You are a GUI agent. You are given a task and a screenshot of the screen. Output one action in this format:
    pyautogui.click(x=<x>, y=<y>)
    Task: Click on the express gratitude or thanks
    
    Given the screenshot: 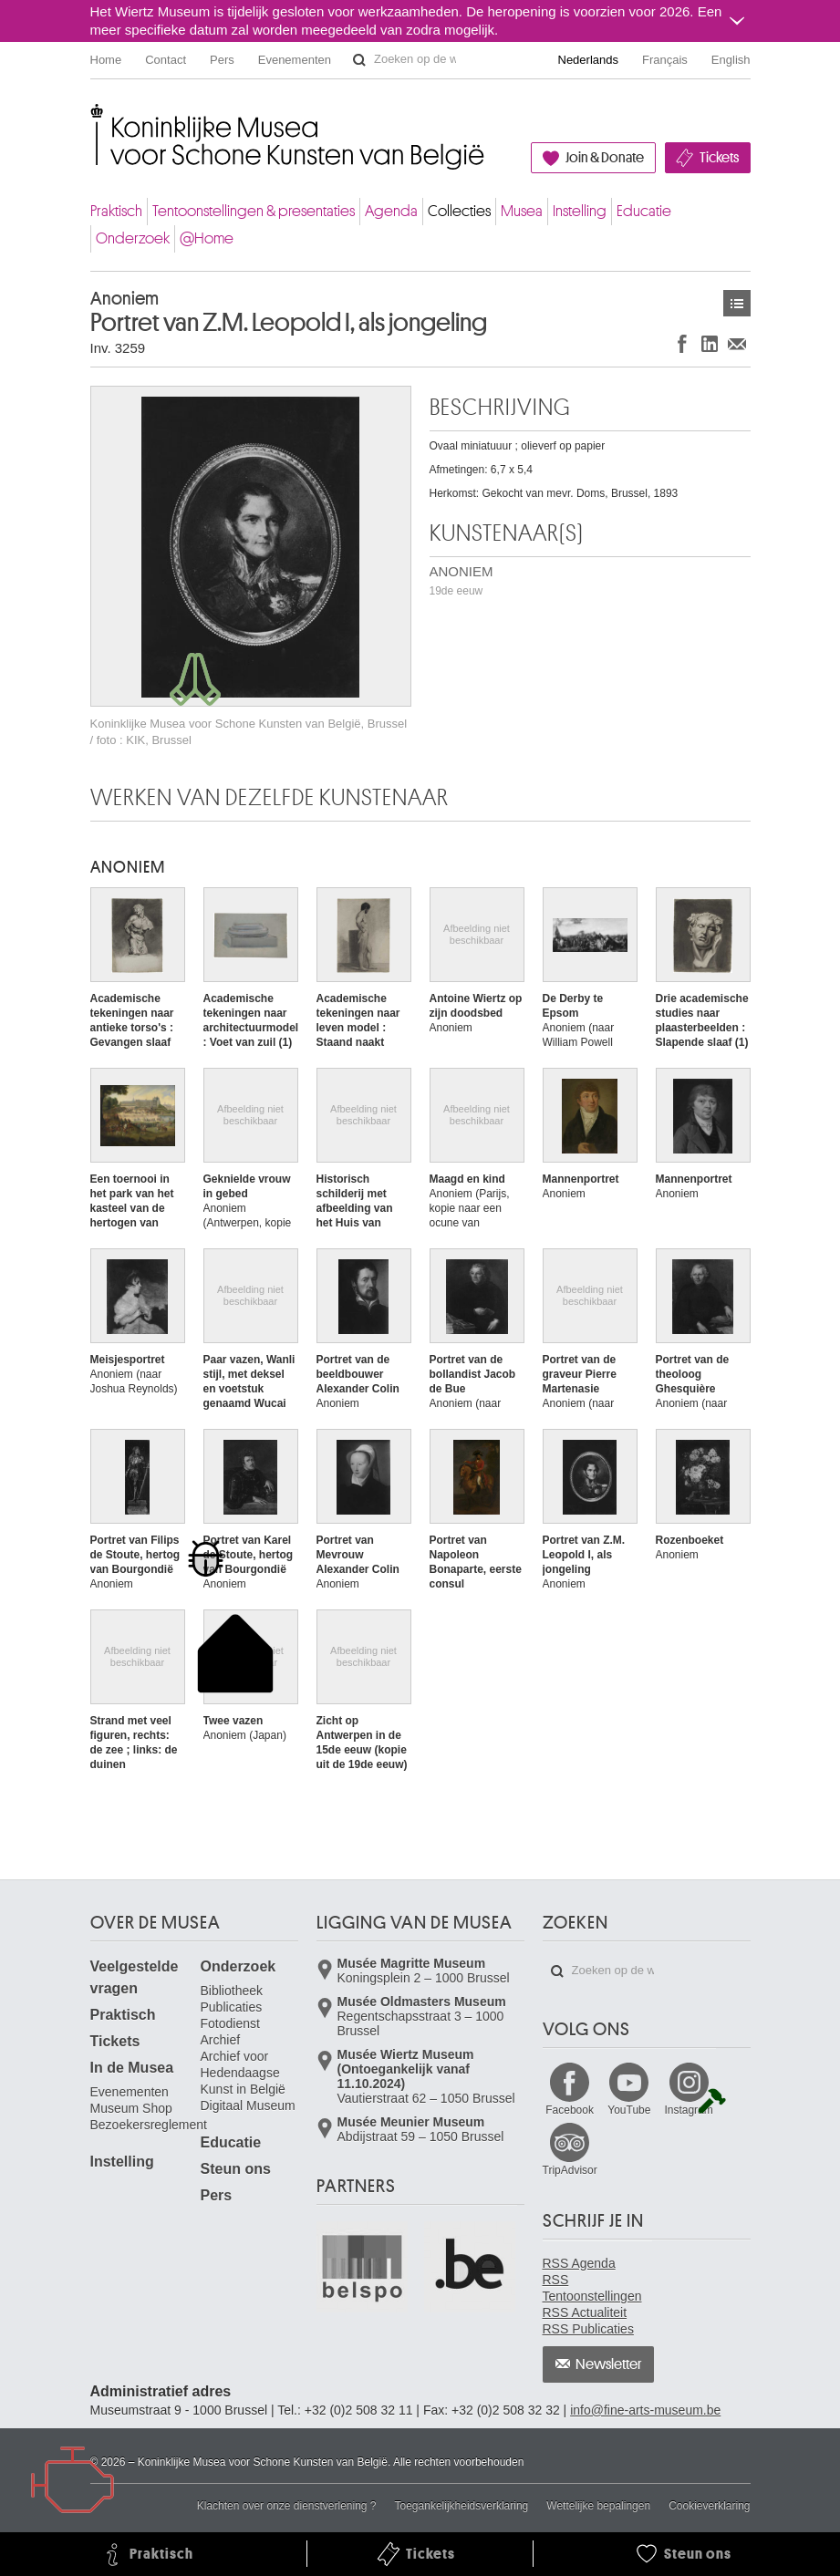 What is the action you would take?
    pyautogui.click(x=195, y=680)
    